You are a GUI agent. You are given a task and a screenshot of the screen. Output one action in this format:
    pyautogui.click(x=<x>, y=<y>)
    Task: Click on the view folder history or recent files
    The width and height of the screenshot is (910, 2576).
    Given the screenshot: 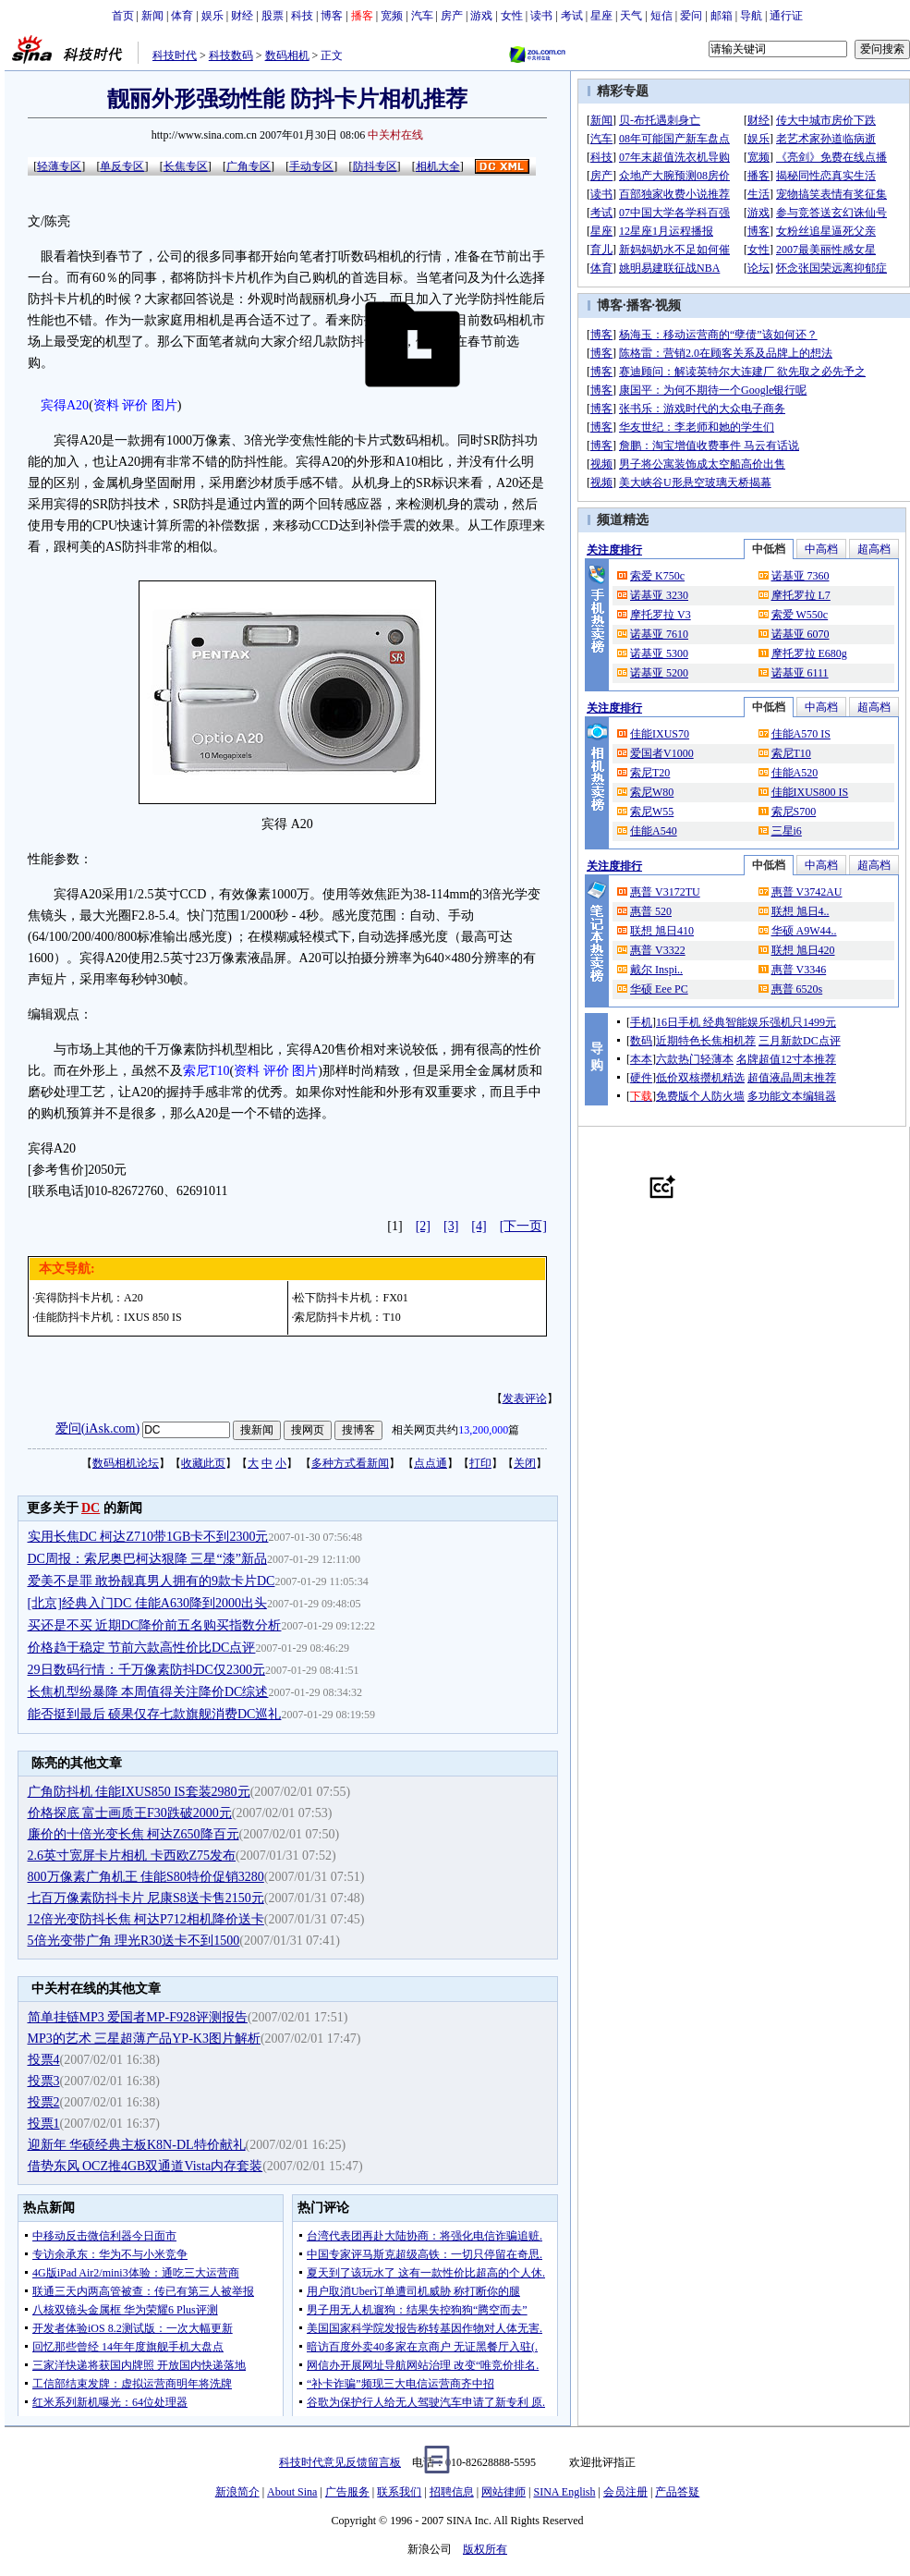 What is the action you would take?
    pyautogui.click(x=412, y=344)
    